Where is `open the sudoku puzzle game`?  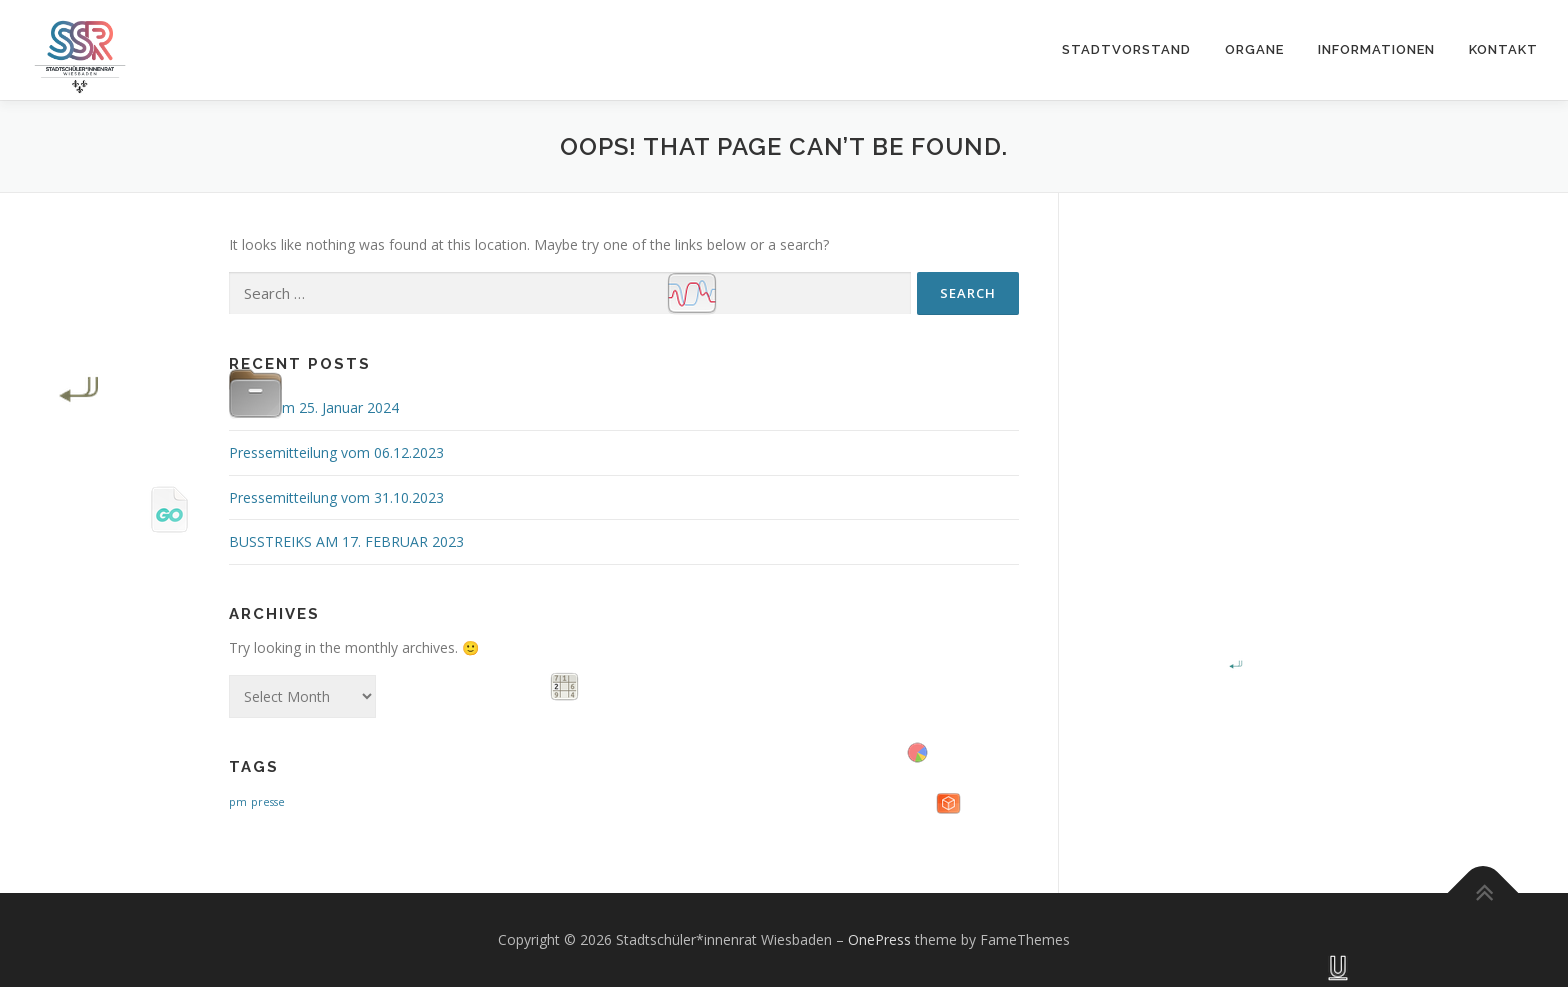 open the sudoku puzzle game is located at coordinates (564, 686).